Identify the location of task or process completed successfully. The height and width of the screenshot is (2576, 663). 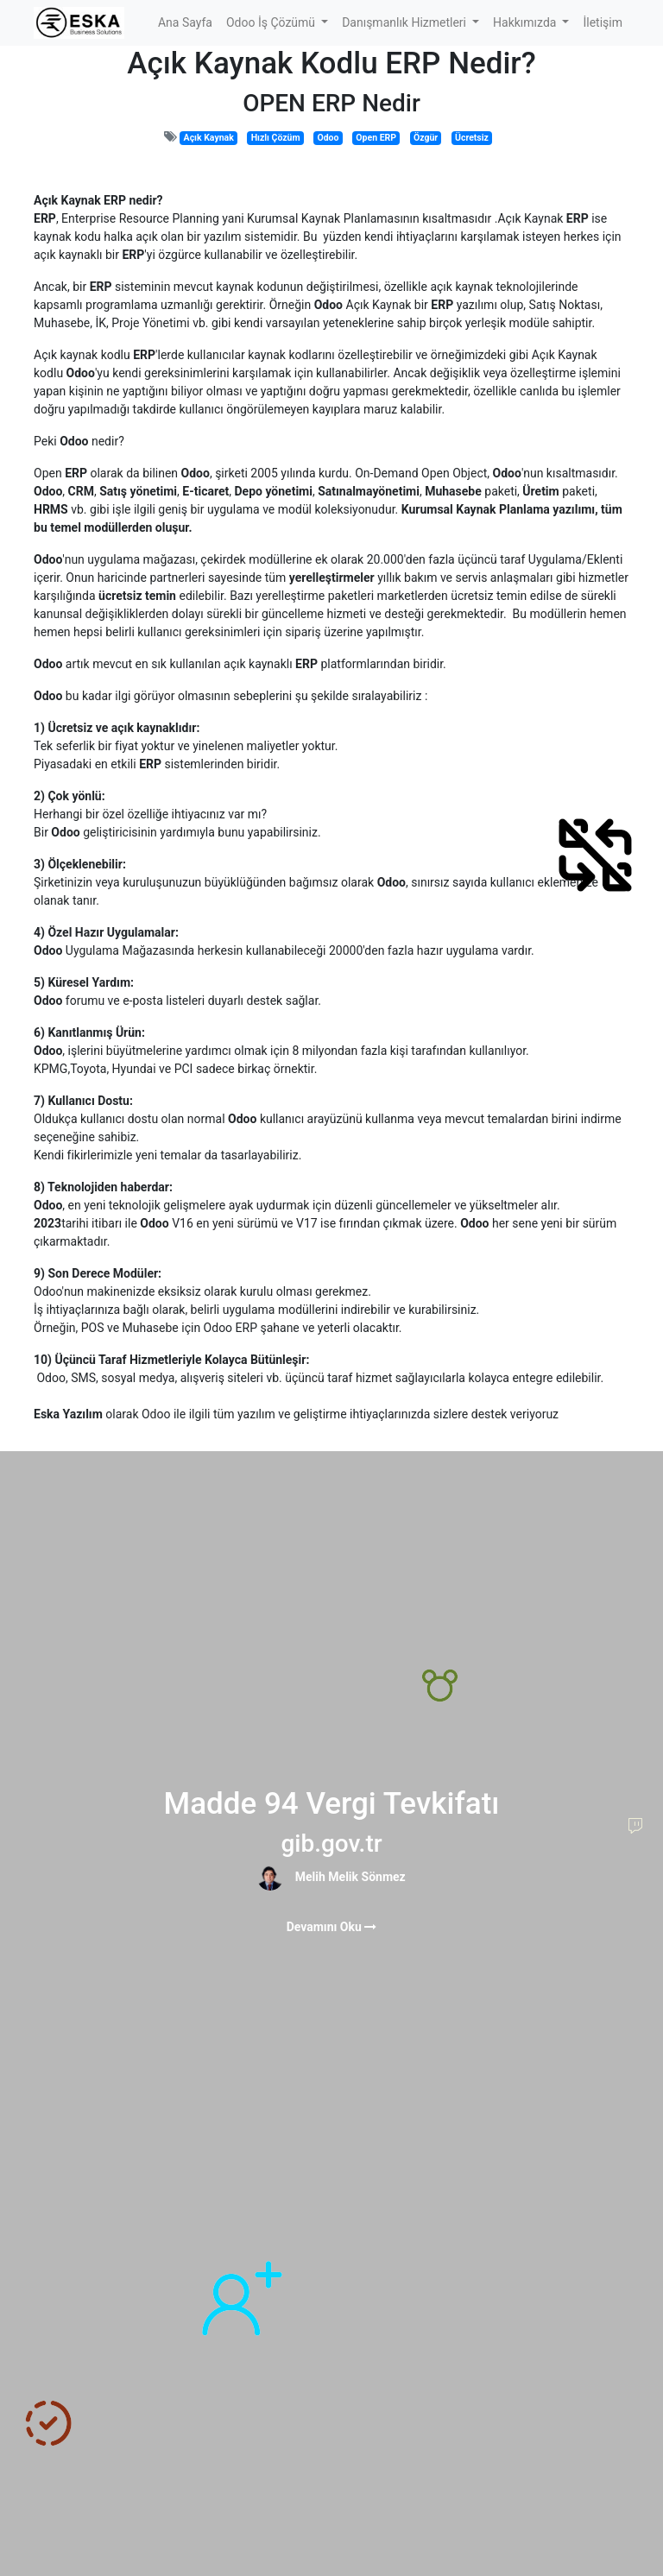
(48, 2423).